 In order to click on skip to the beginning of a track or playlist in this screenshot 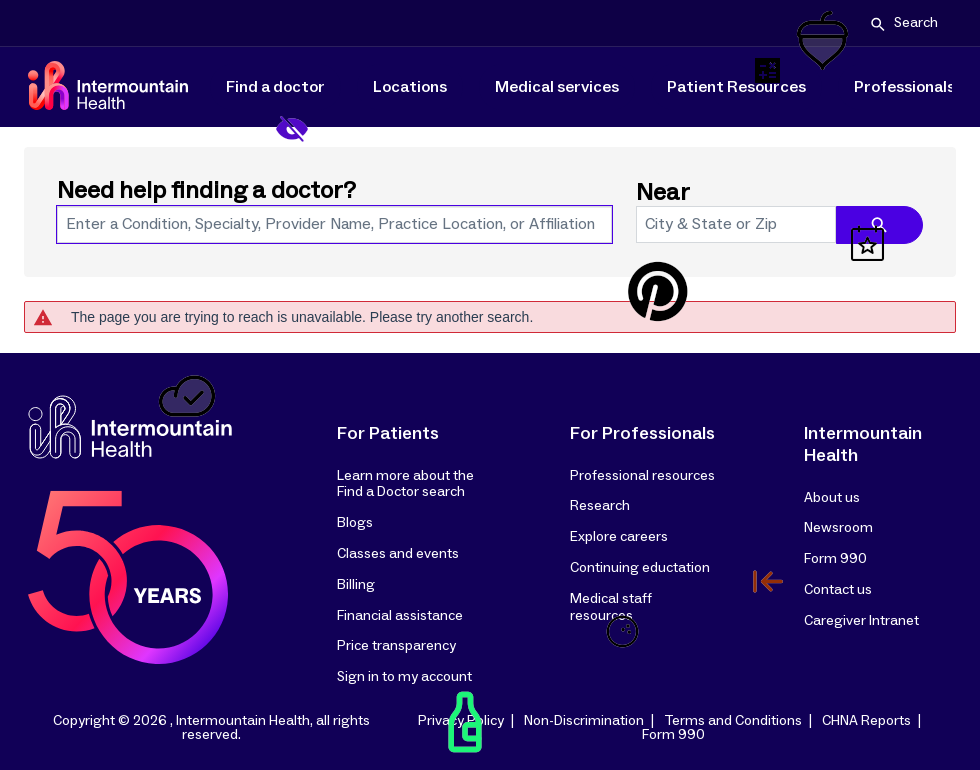, I will do `click(767, 581)`.